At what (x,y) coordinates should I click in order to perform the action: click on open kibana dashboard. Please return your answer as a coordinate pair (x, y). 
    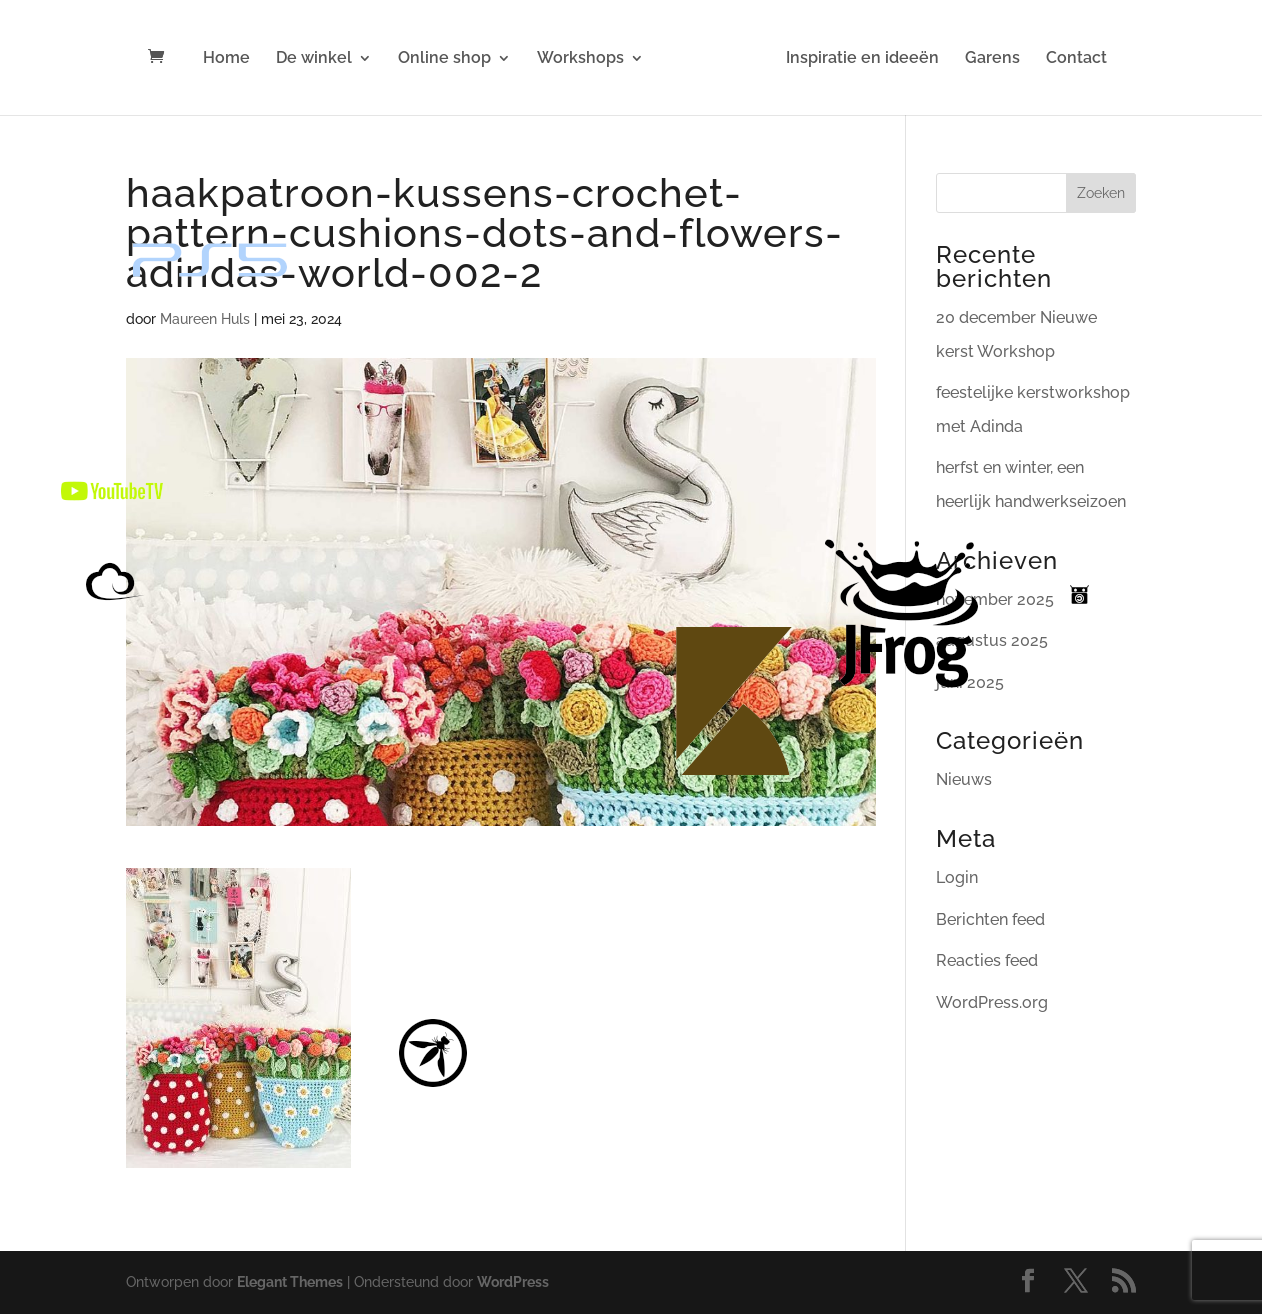
    Looking at the image, I should click on (734, 701).